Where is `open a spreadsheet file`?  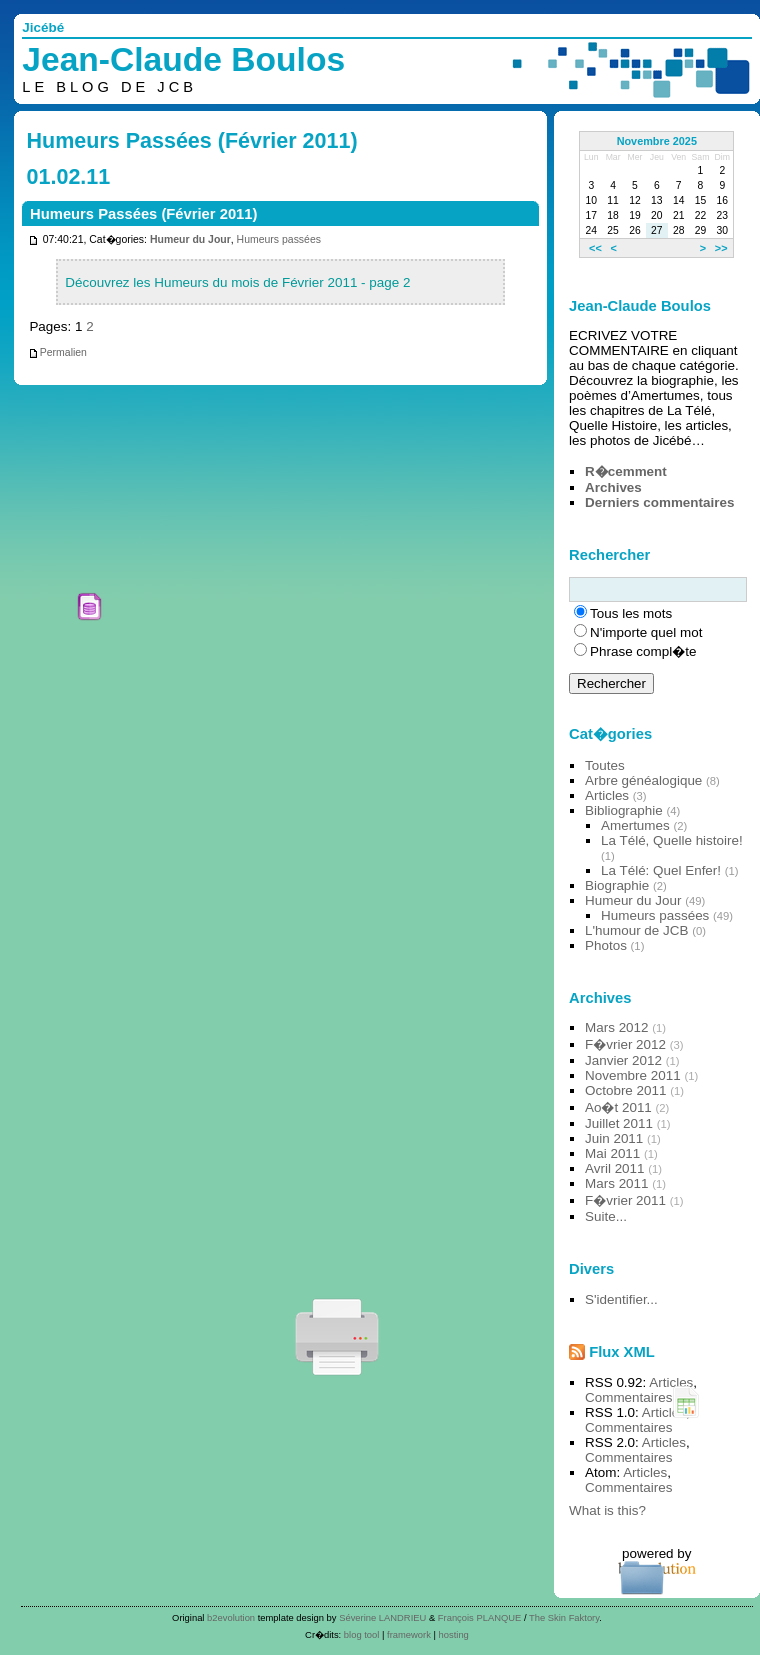 open a spreadsheet file is located at coordinates (686, 1402).